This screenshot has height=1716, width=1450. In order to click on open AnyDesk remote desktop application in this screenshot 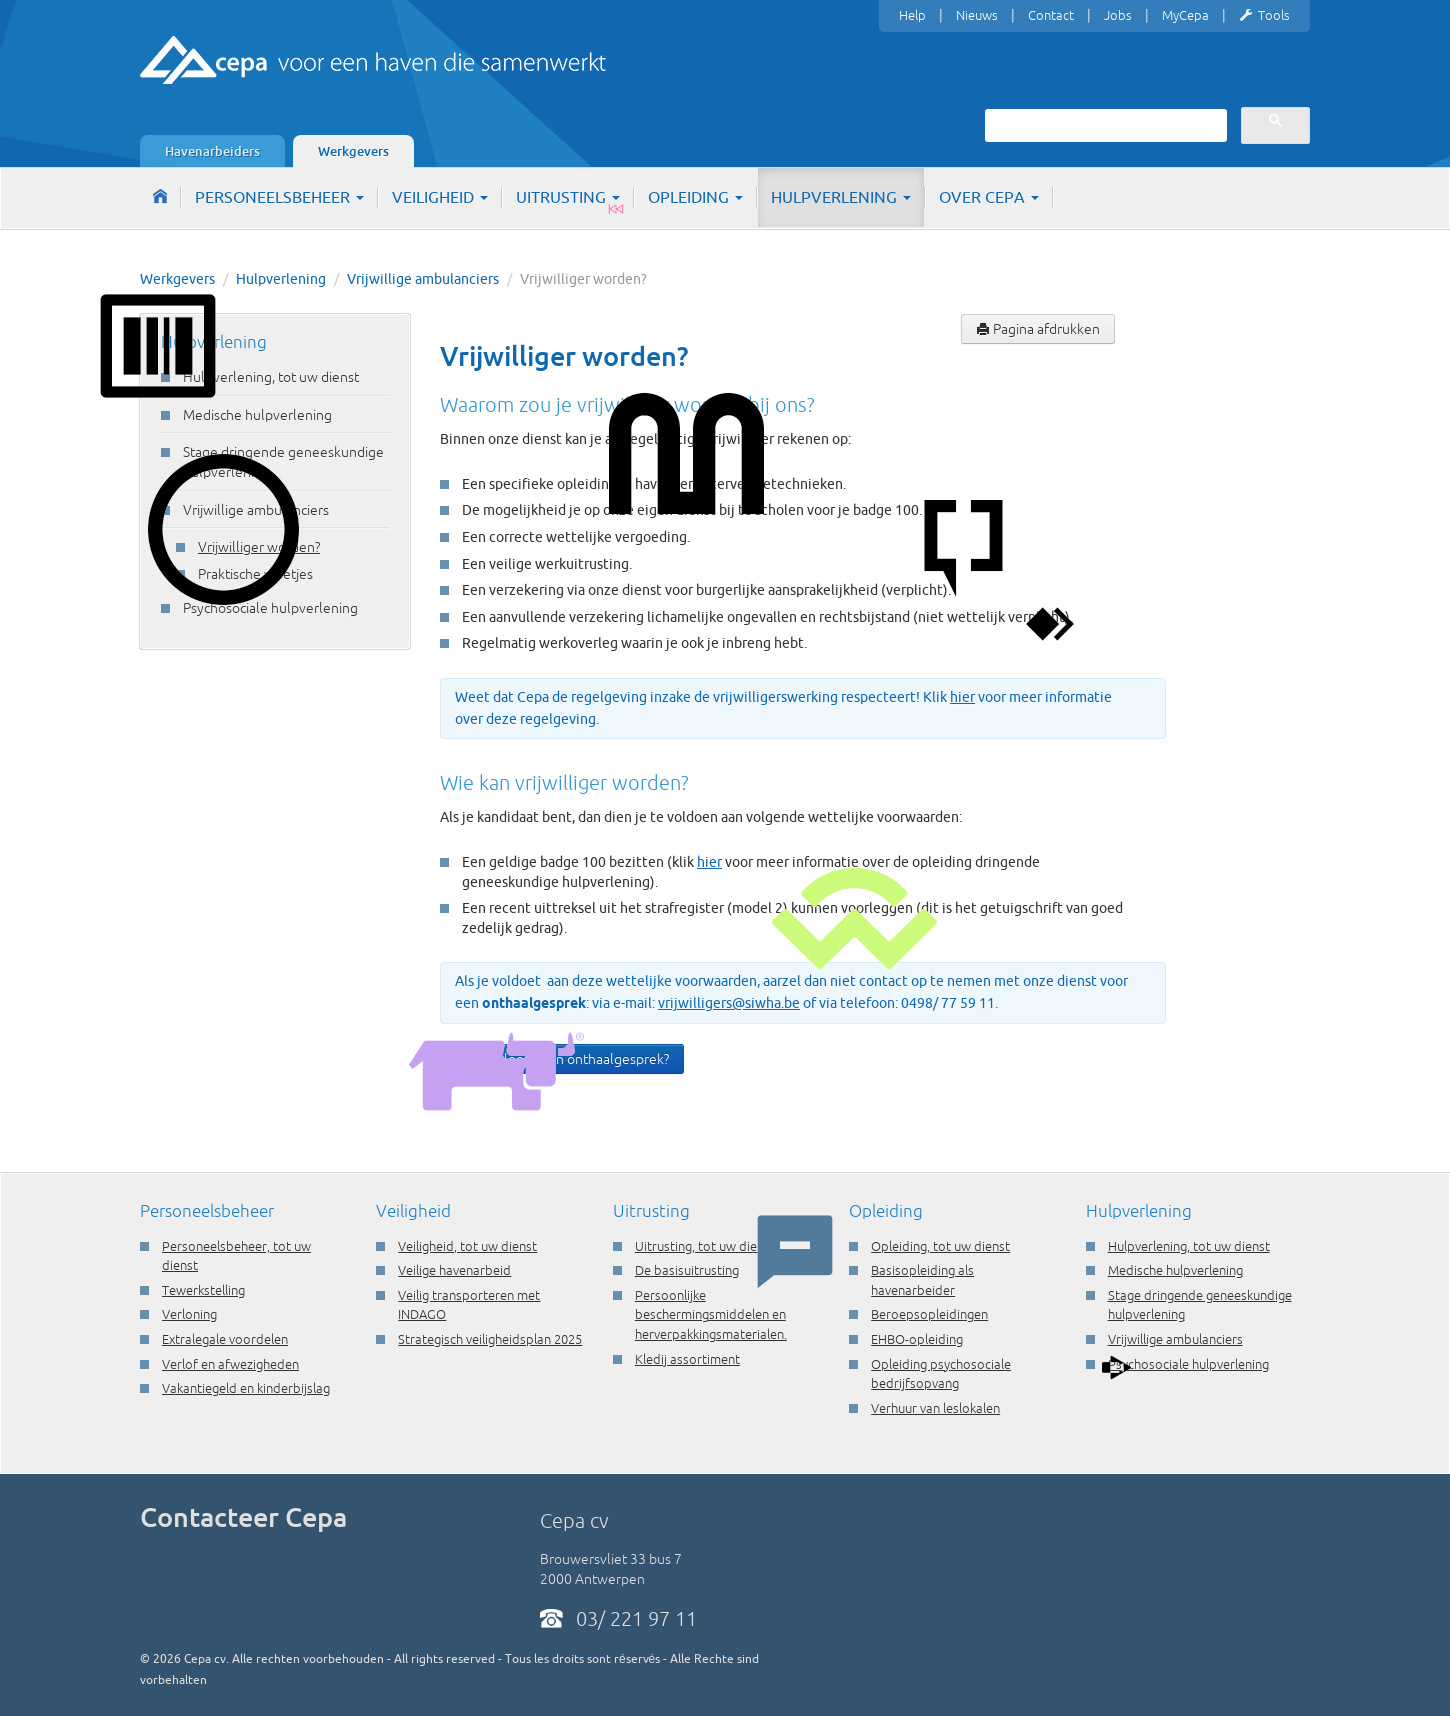, I will do `click(1050, 624)`.